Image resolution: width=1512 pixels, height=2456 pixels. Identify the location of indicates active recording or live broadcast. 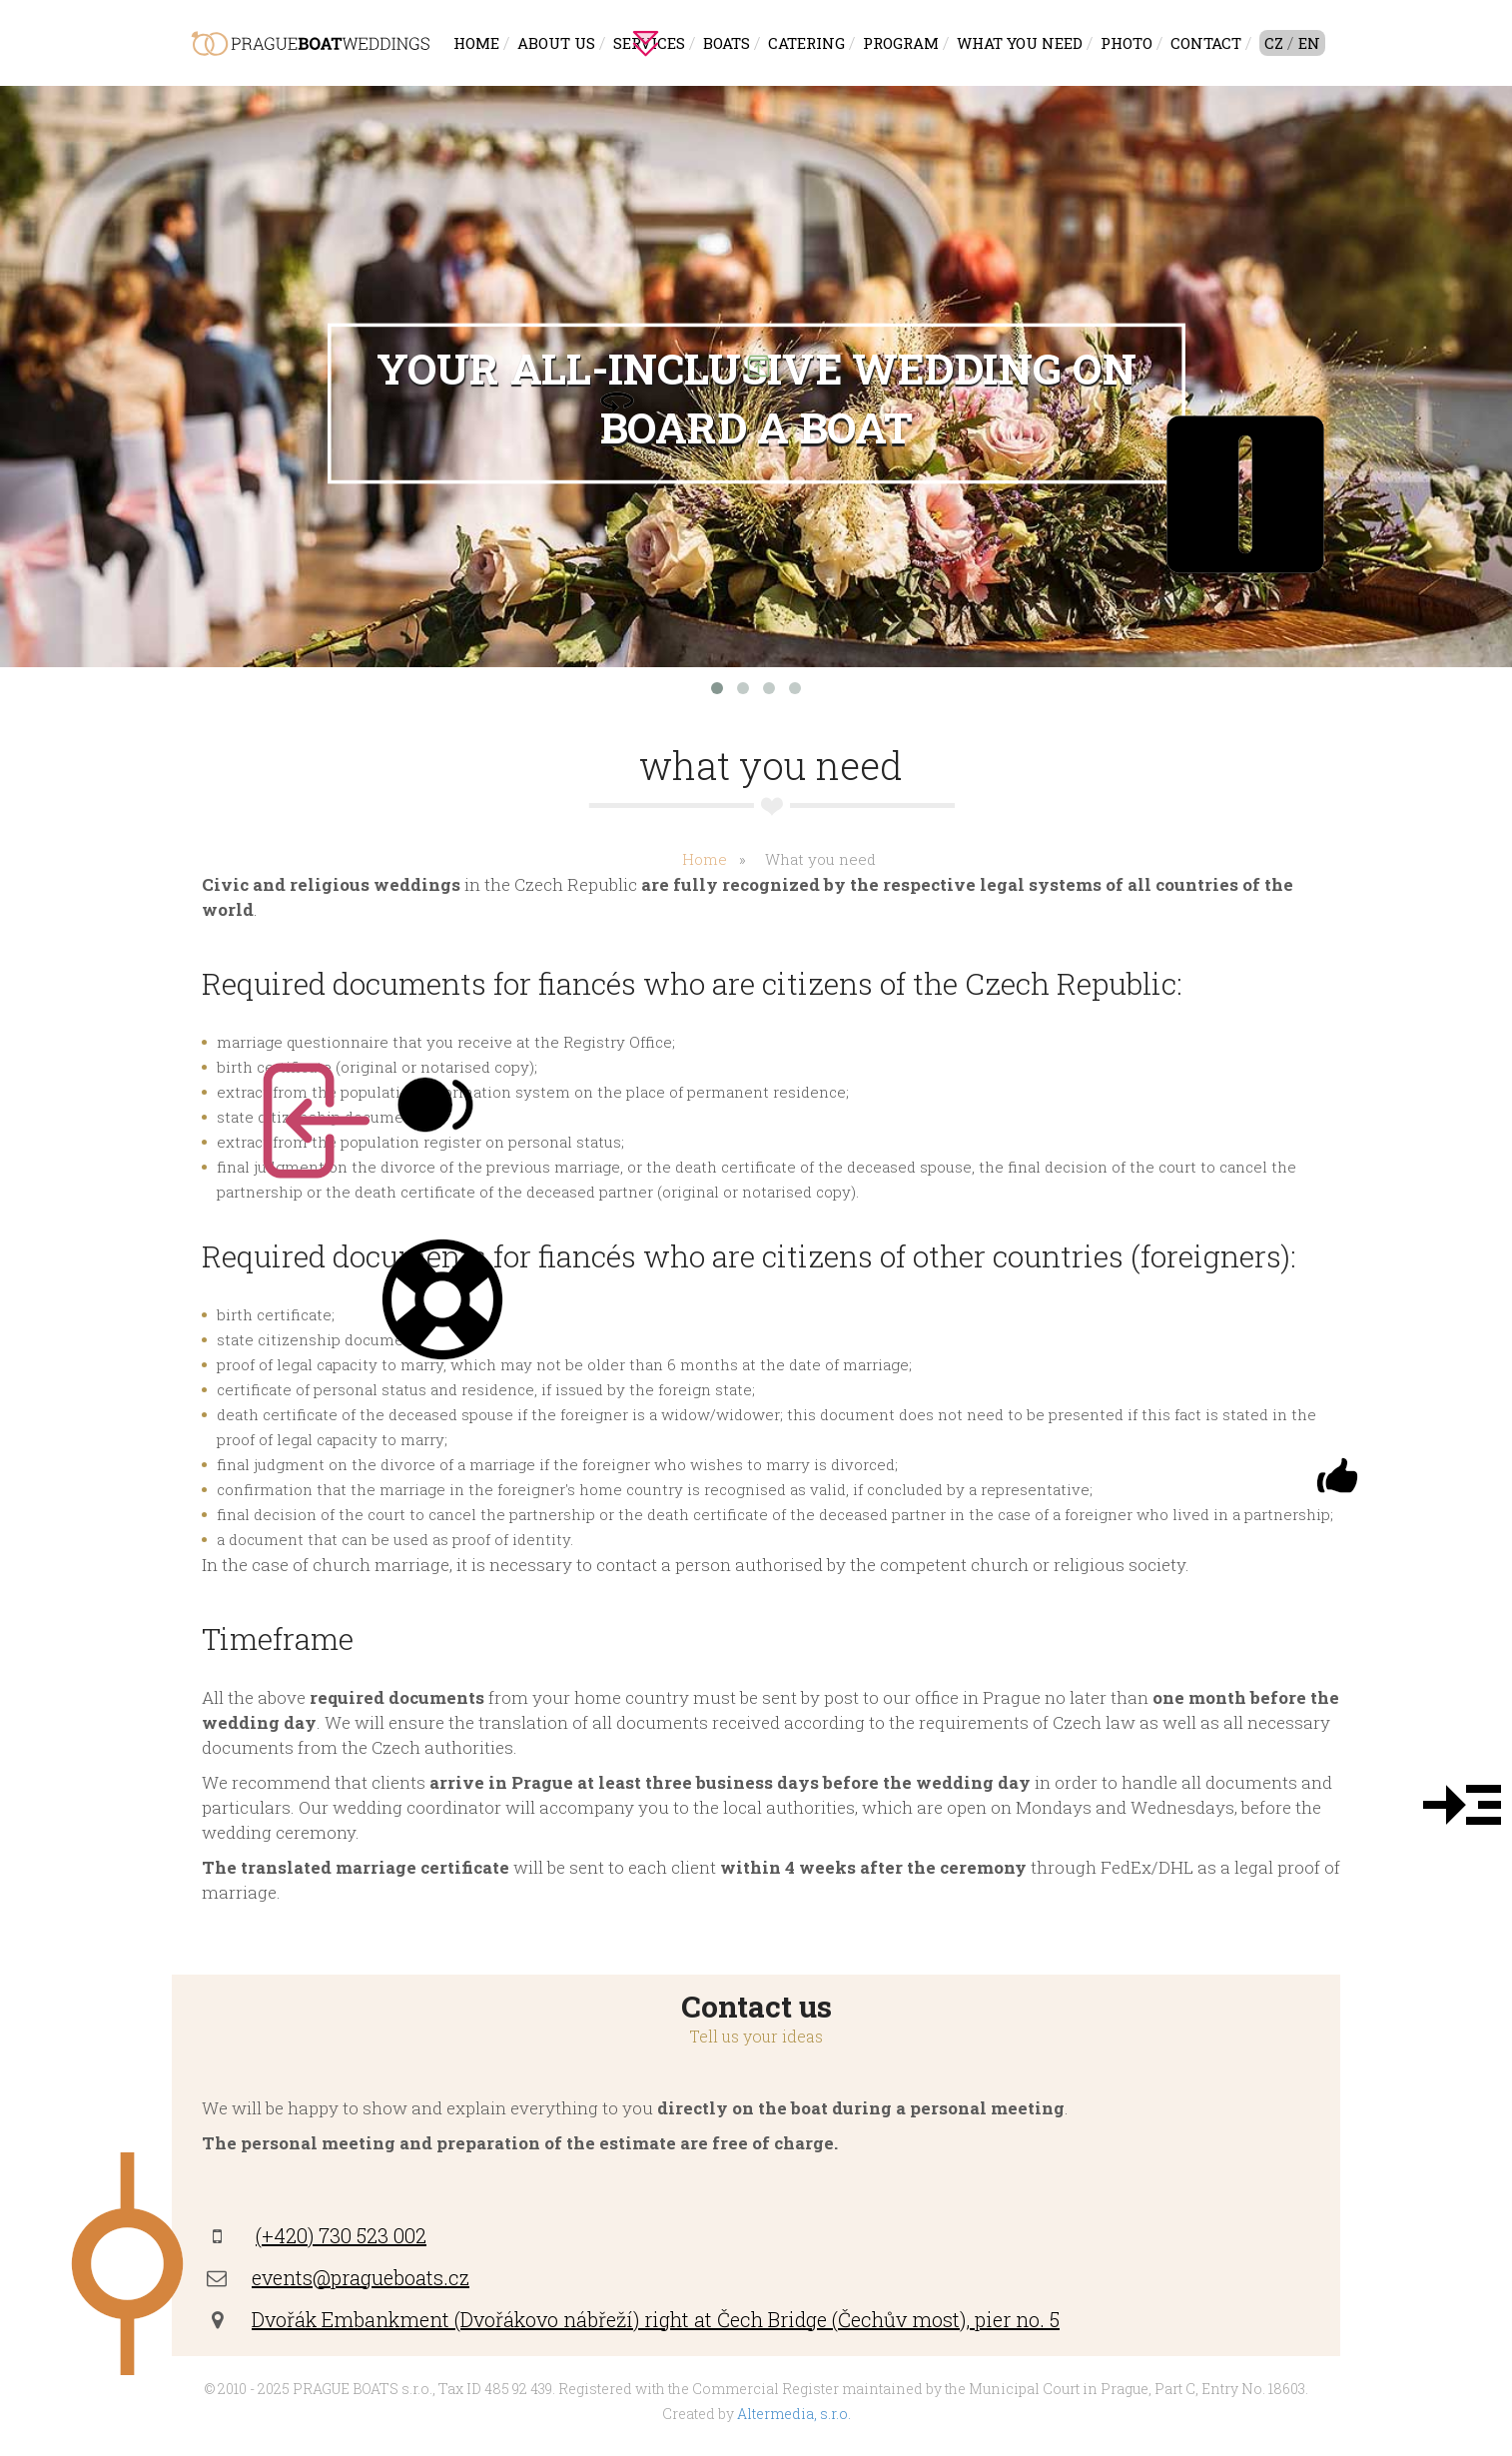
(435, 1105).